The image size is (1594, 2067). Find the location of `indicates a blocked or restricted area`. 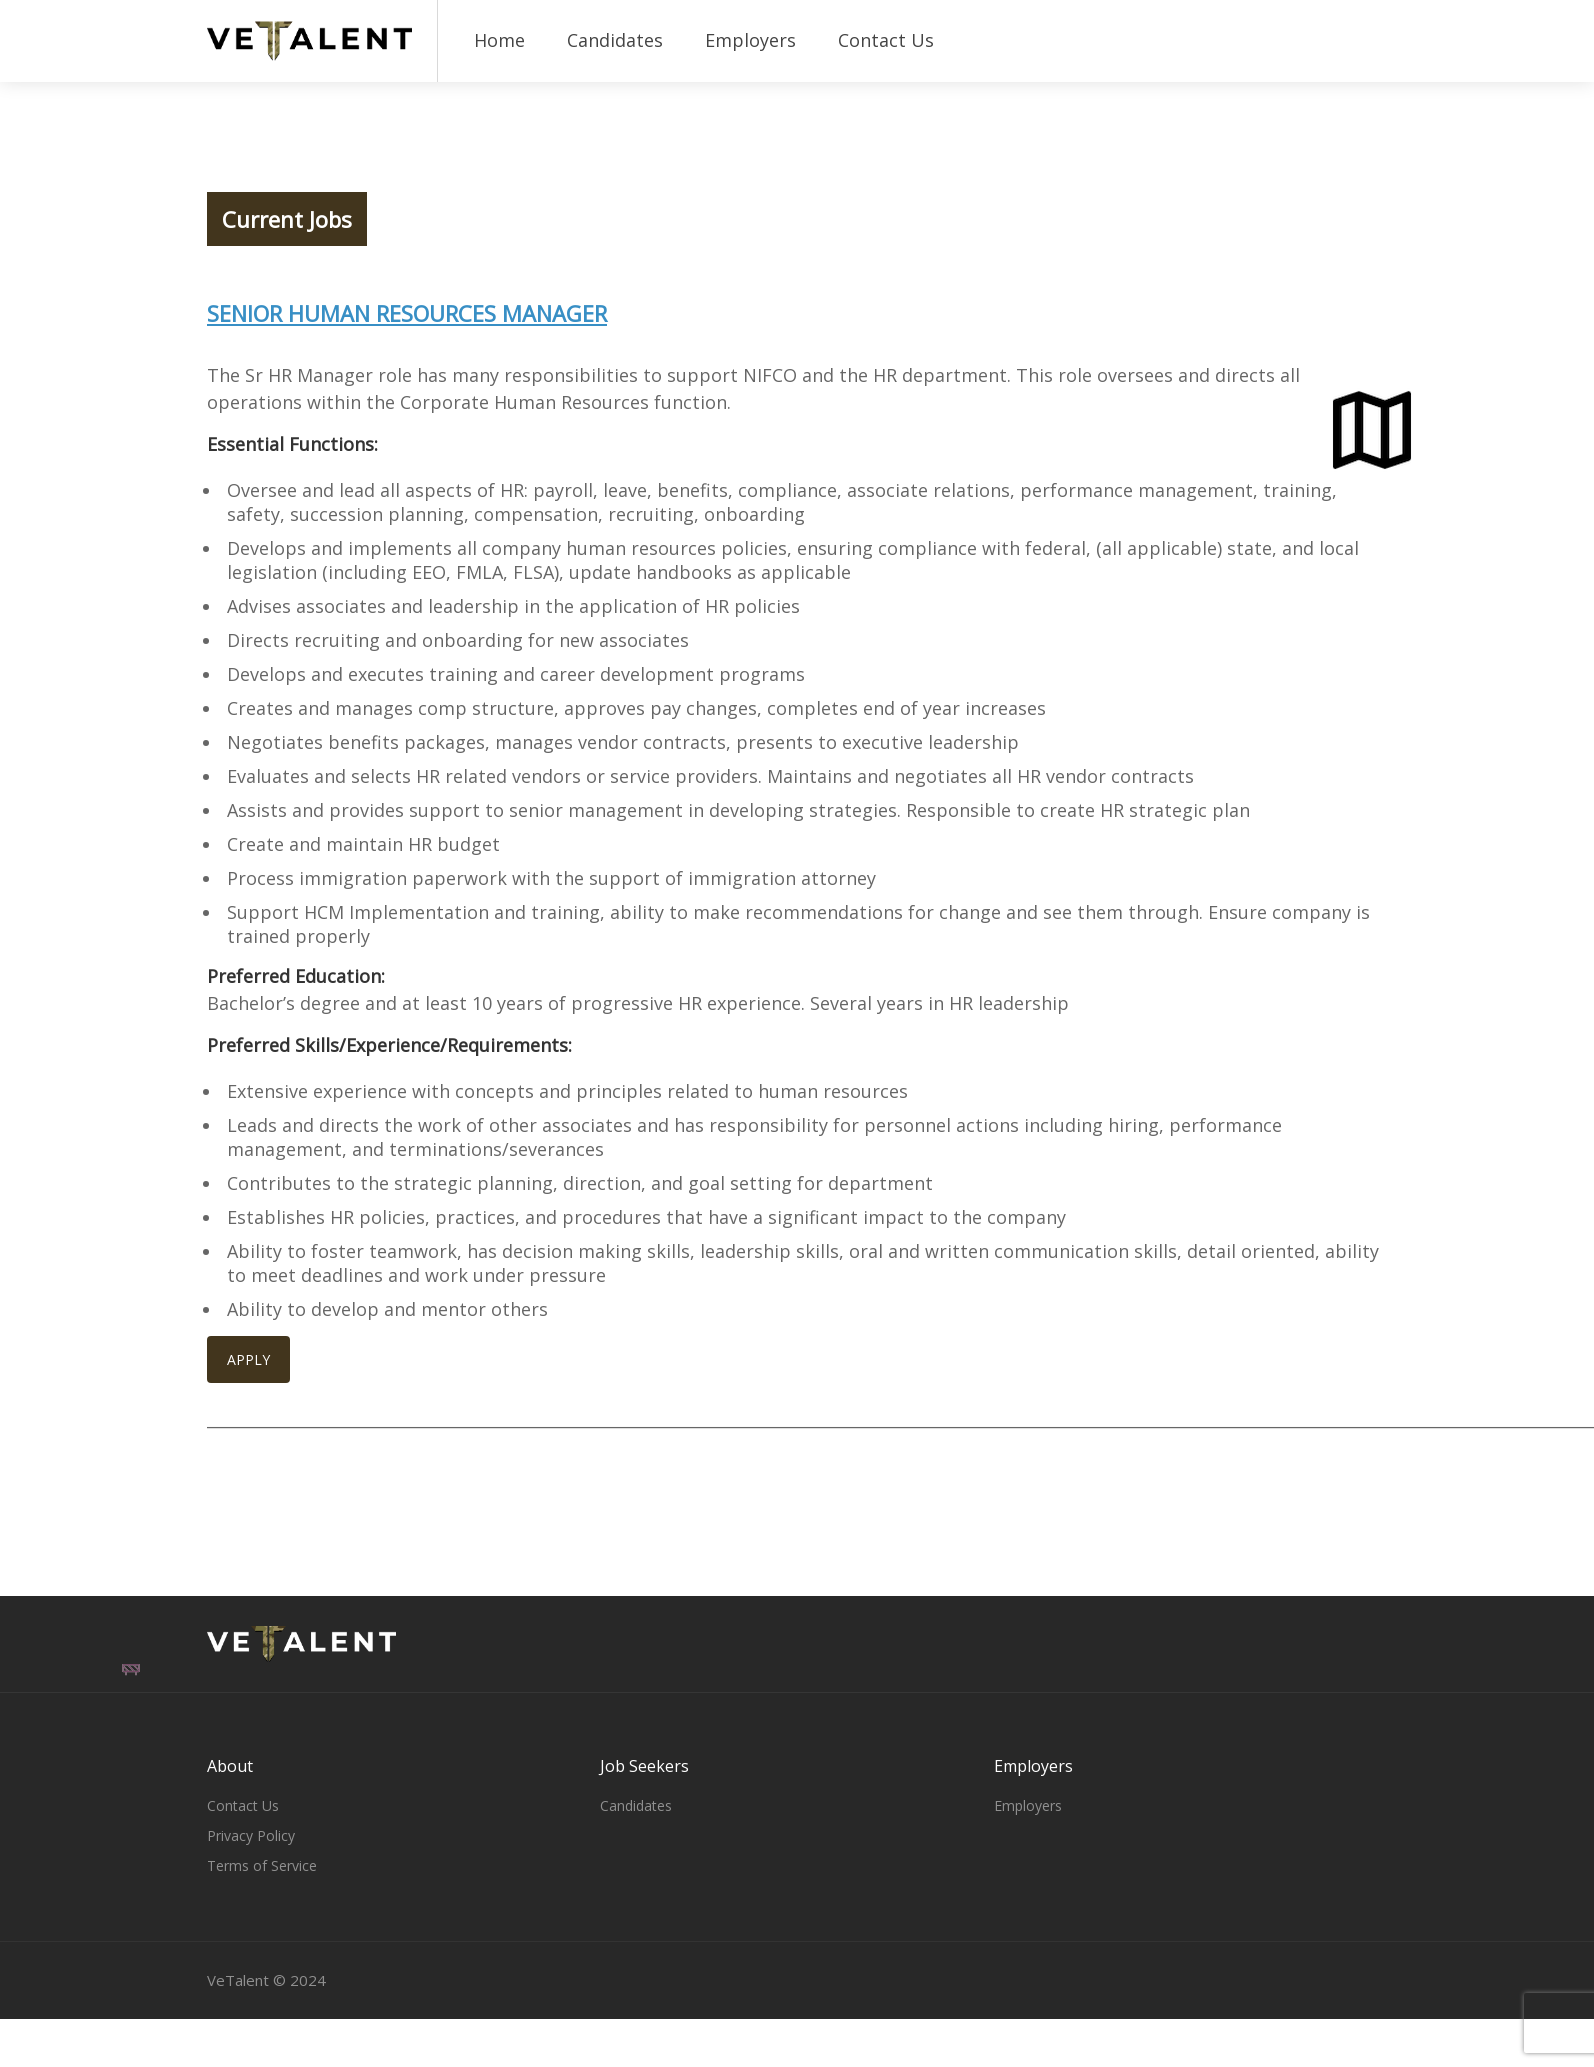

indicates a blocked or restricted area is located at coordinates (131, 1669).